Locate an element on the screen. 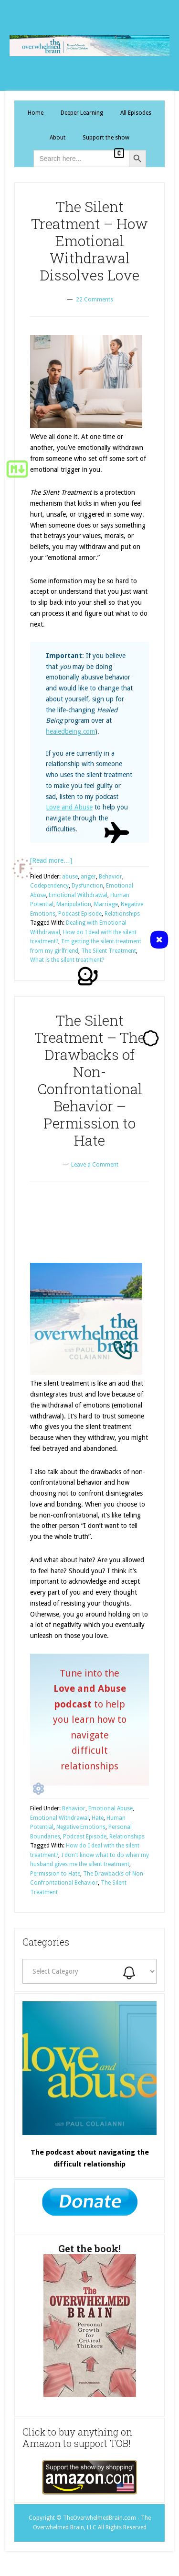 The image size is (179, 2576). school bell or class alarm notification is located at coordinates (87, 976).